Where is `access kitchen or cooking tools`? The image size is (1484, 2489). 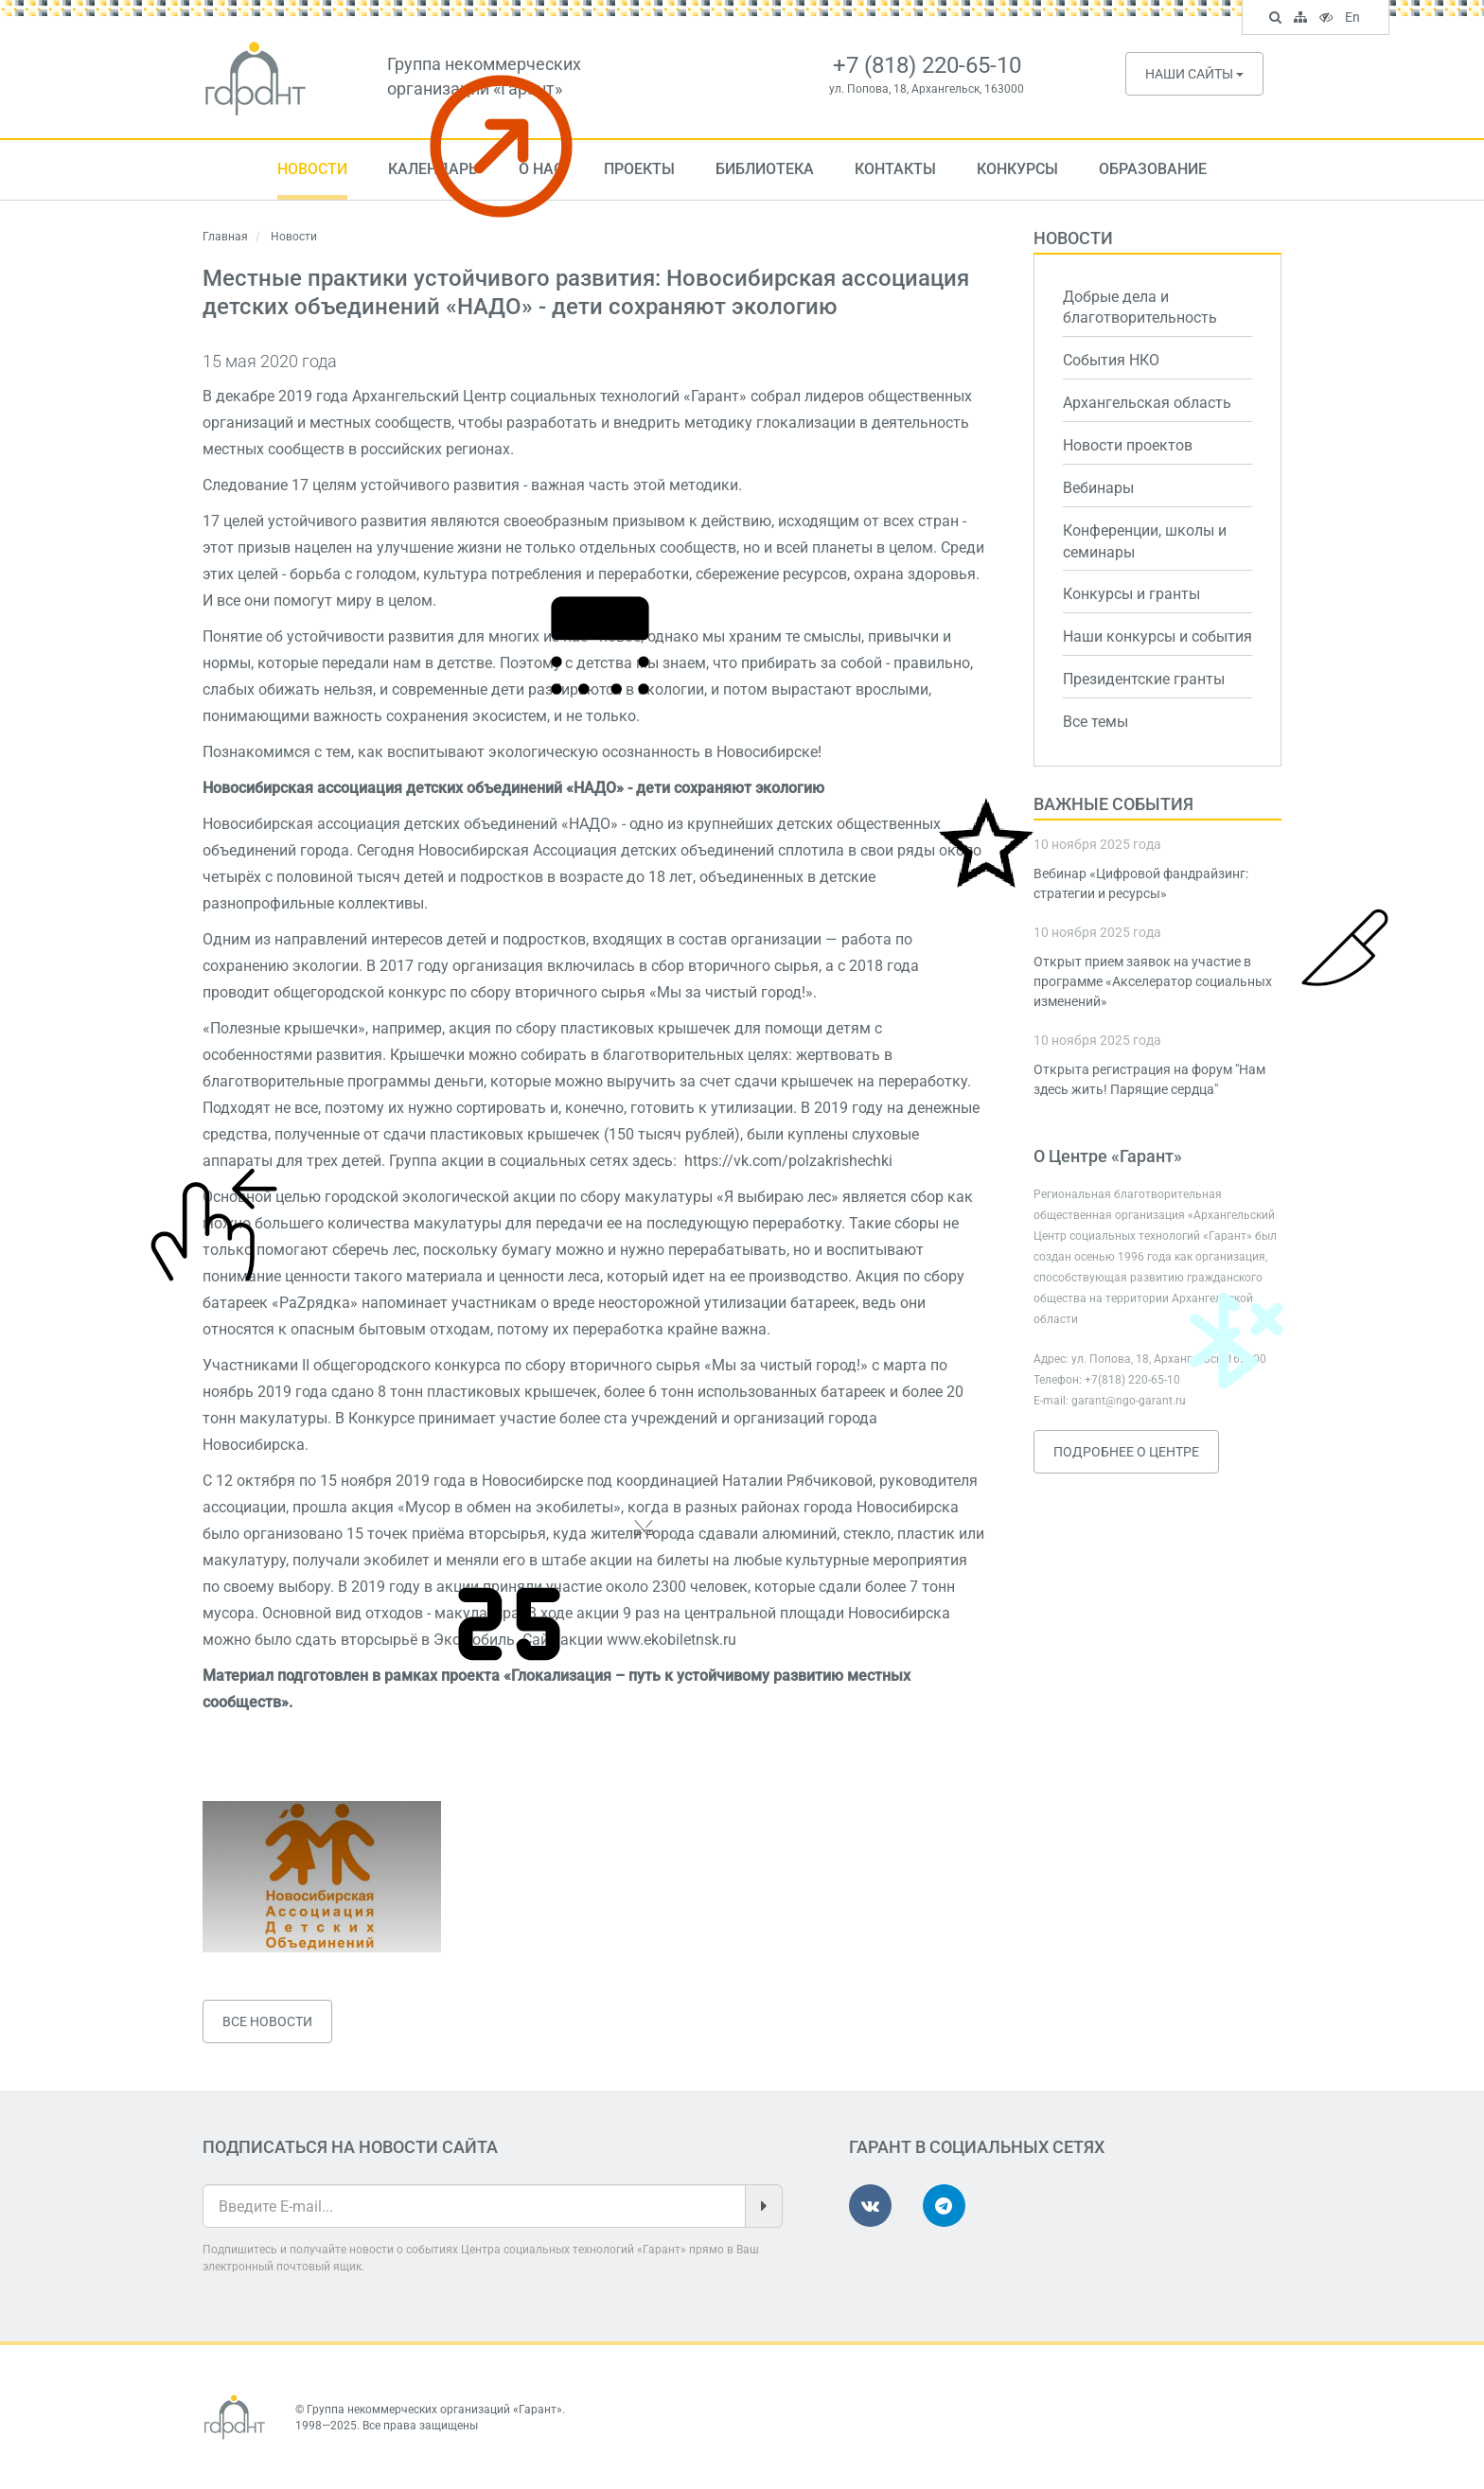 access kitchen or cooking tools is located at coordinates (1345, 949).